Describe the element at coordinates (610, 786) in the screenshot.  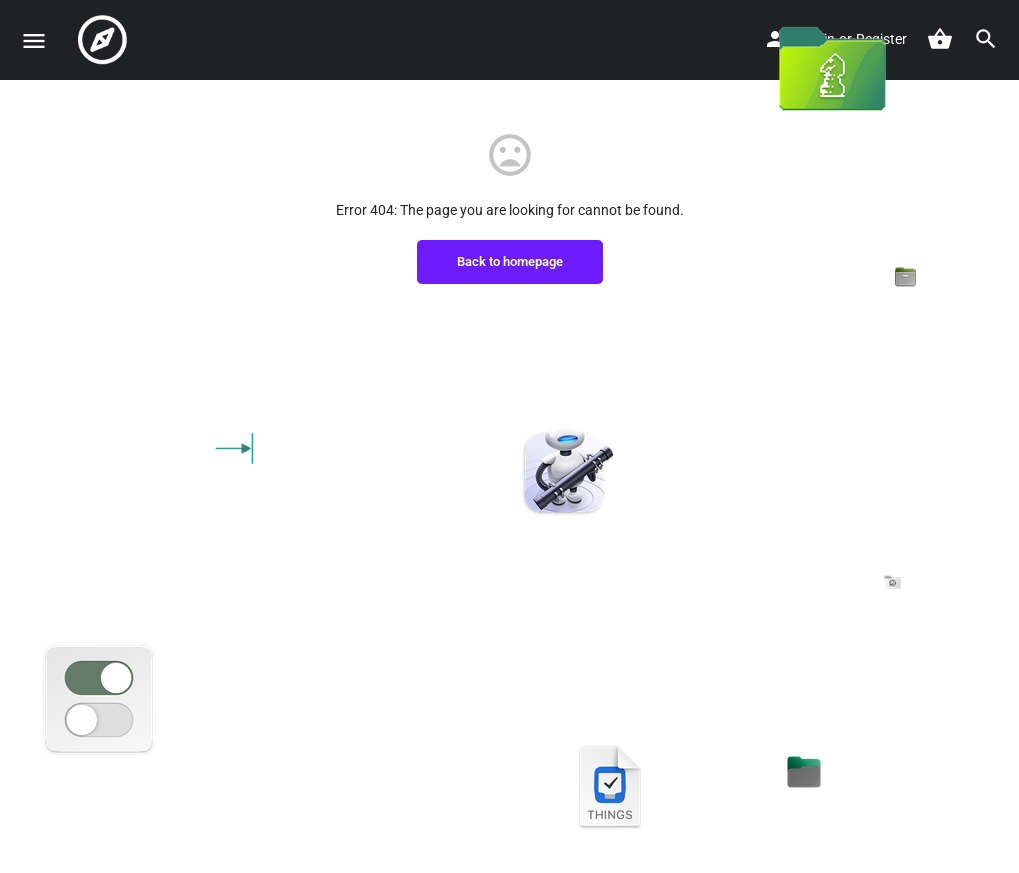
I see `things 3 database file or backup` at that location.